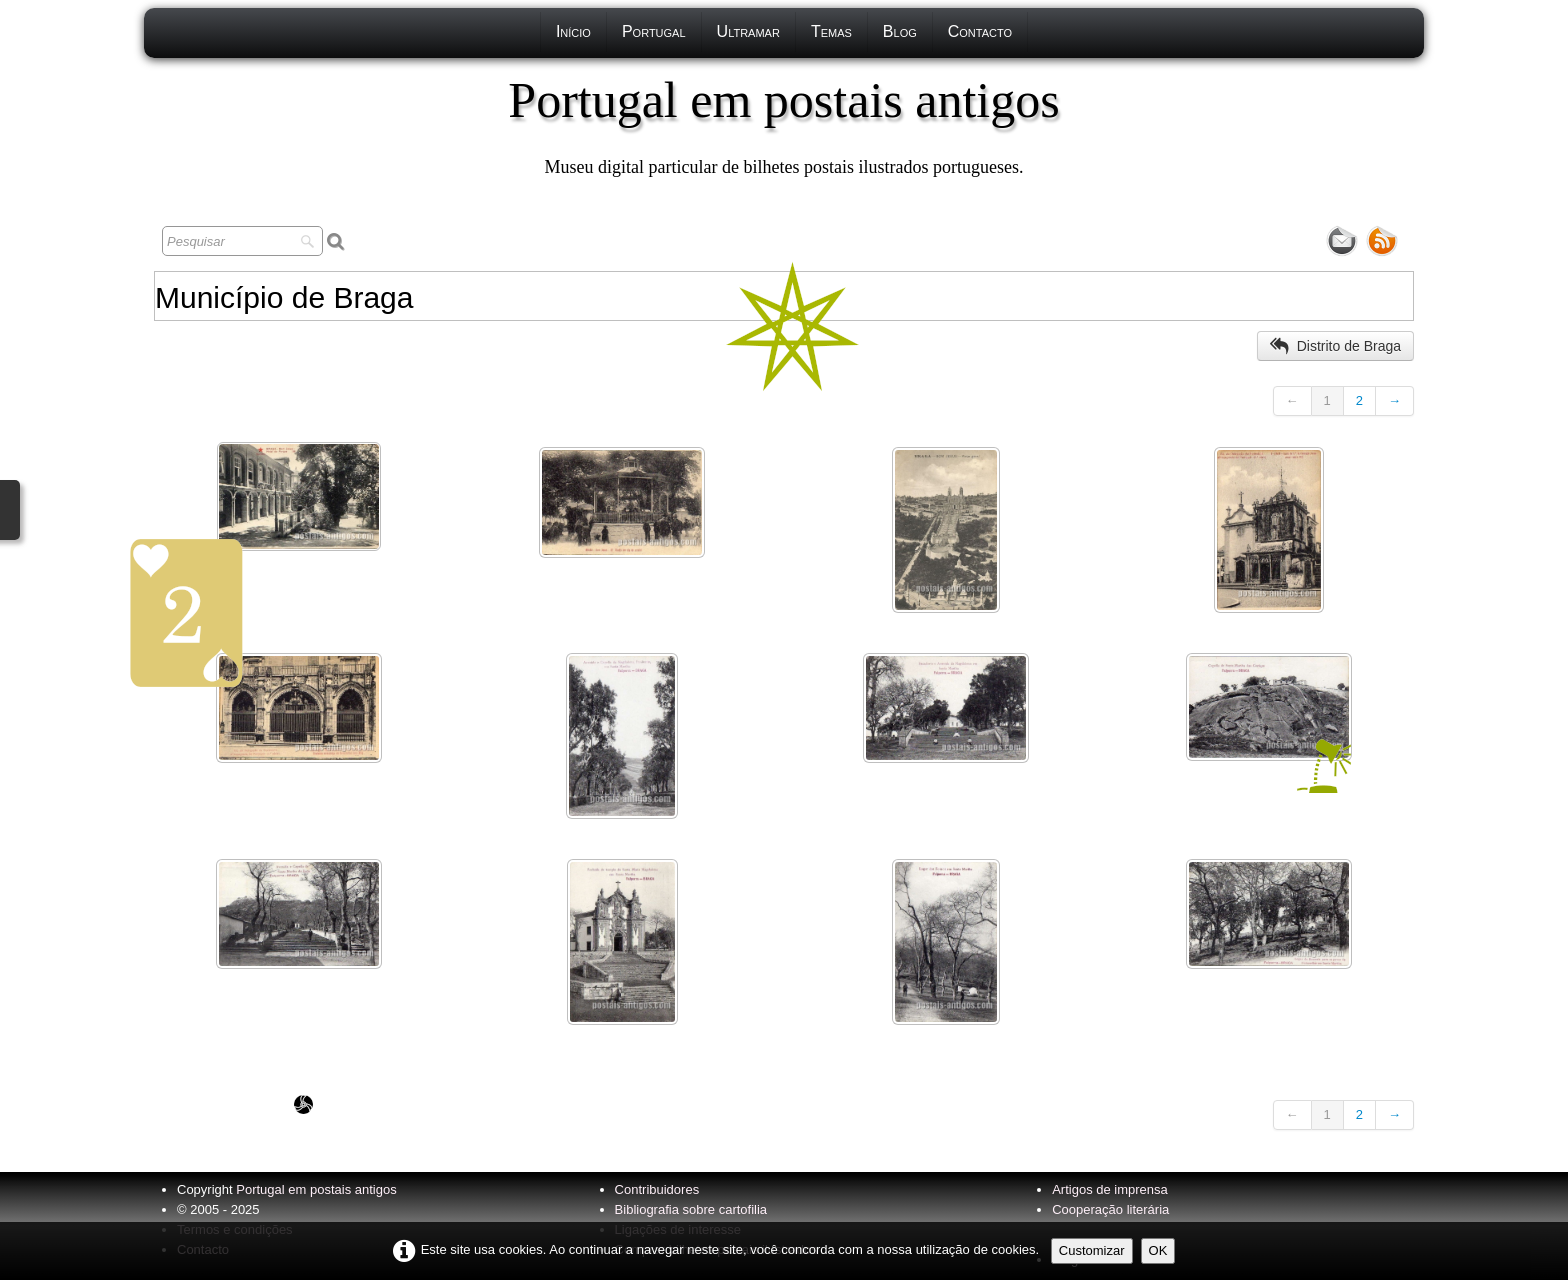  Describe the element at coordinates (186, 613) in the screenshot. I see `two of hearts playing card` at that location.